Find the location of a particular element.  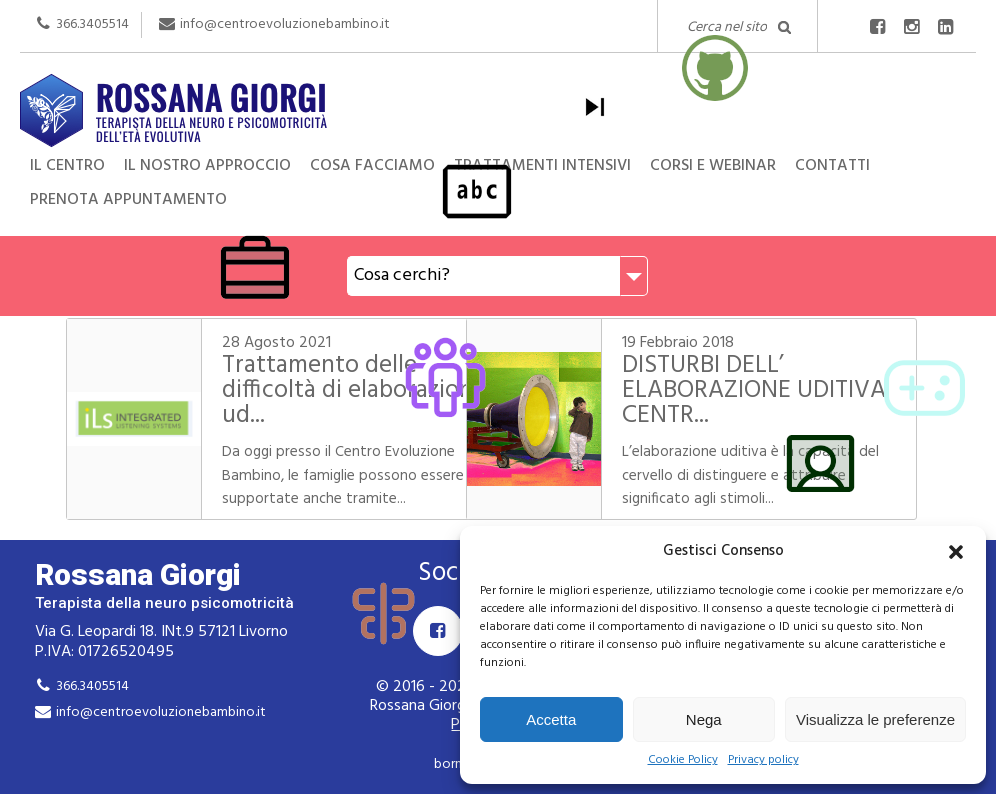

view user profile card is located at coordinates (820, 463).